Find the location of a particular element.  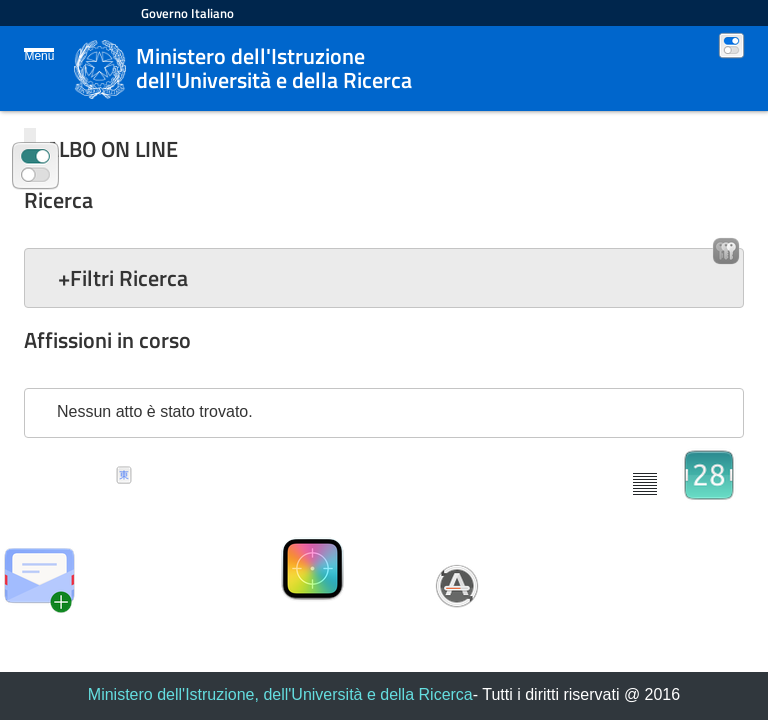

open the calendar app is located at coordinates (709, 475).